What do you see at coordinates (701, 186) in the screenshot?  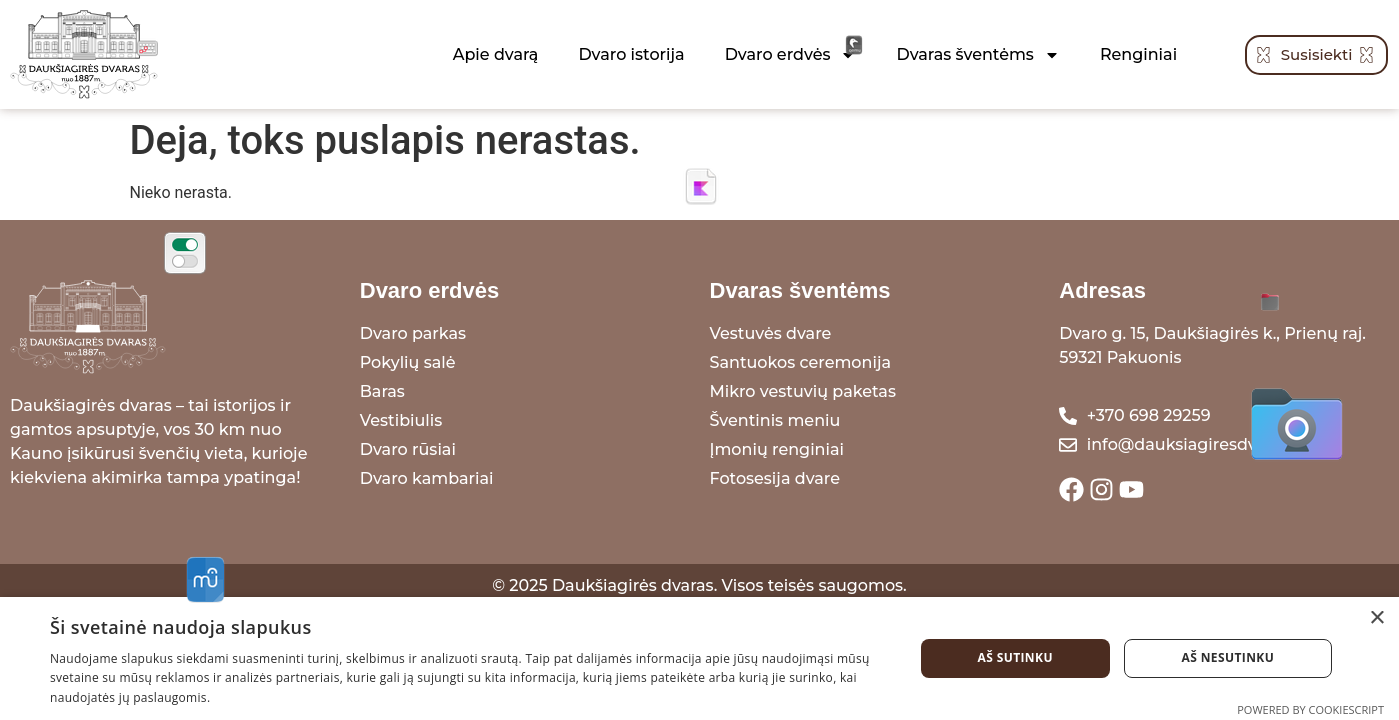 I see `a kotlin source code file` at bounding box center [701, 186].